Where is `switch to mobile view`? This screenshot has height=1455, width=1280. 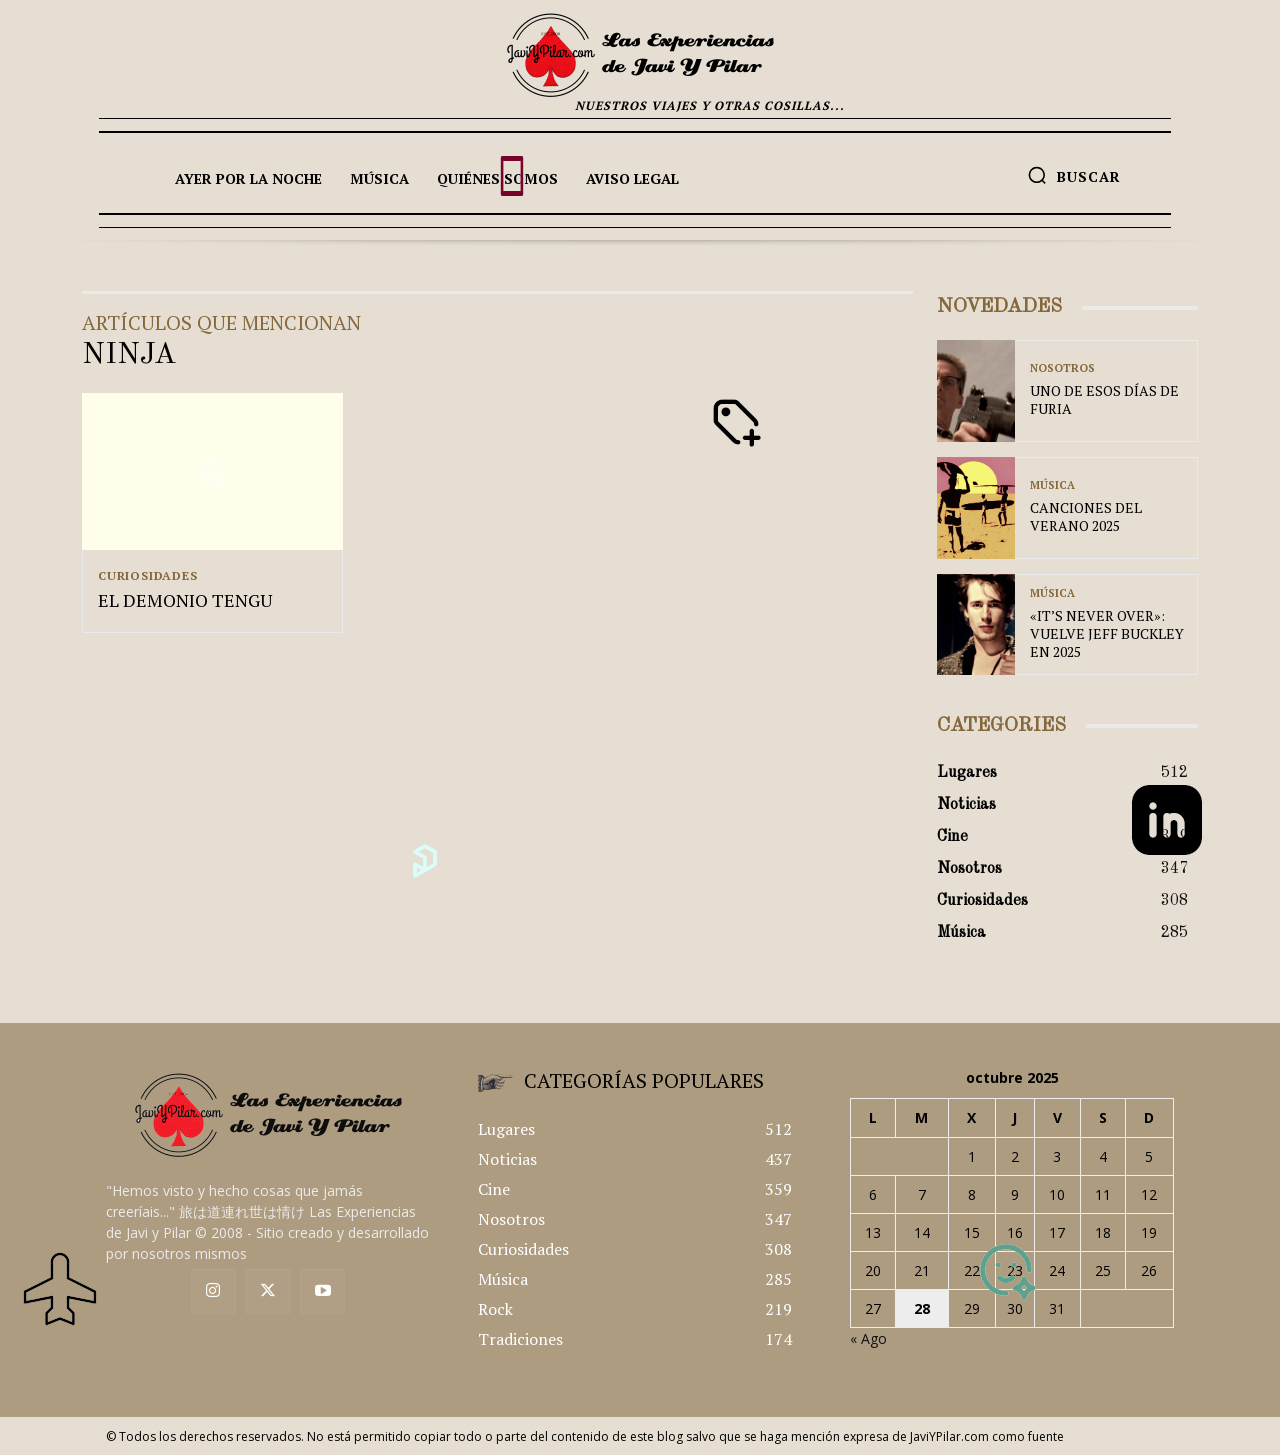 switch to mobile view is located at coordinates (512, 176).